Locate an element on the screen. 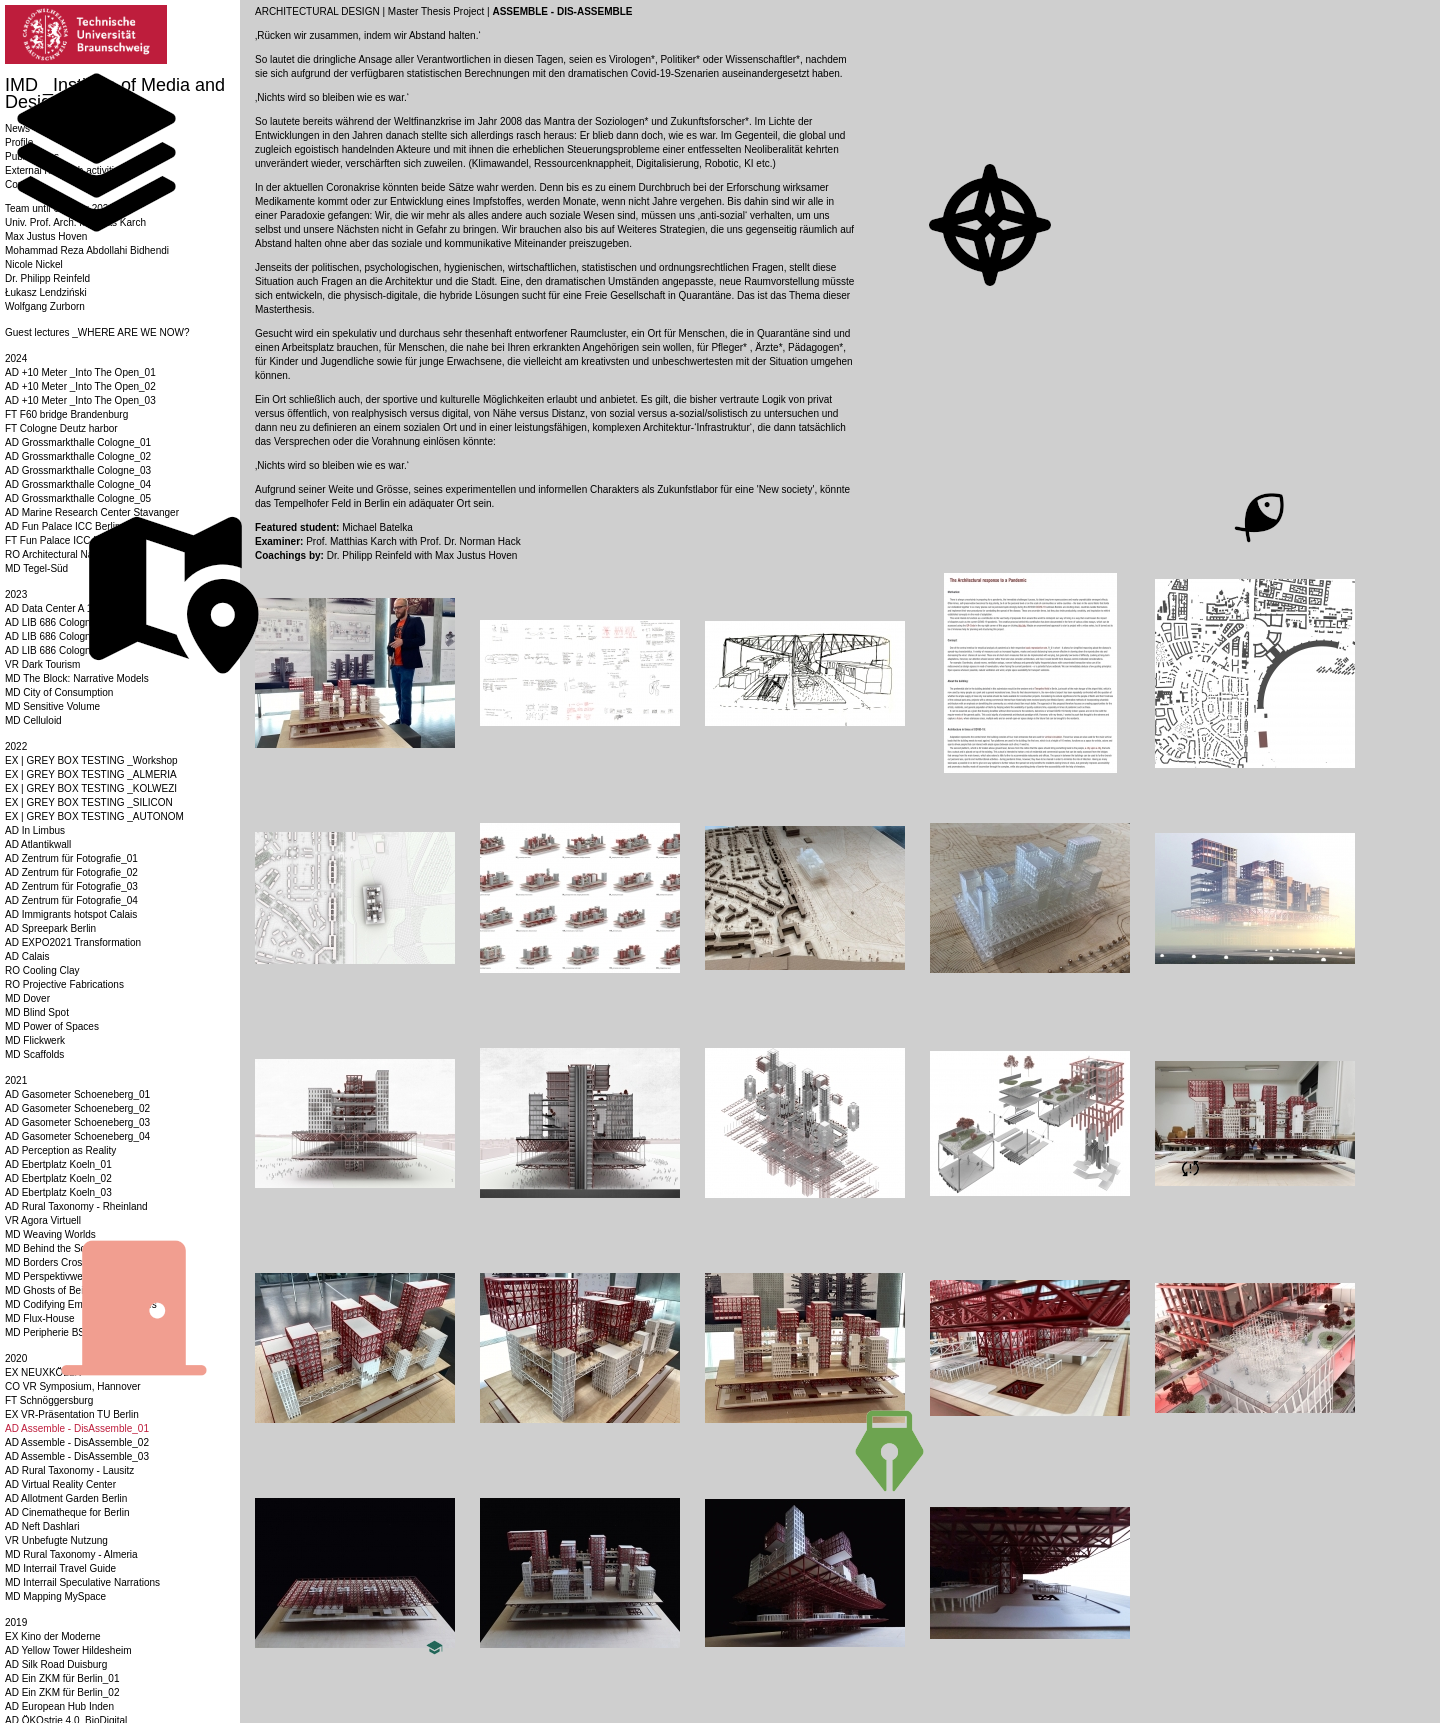 This screenshot has width=1440, height=1723. browse seafood or fish-related content is located at coordinates (1261, 516).